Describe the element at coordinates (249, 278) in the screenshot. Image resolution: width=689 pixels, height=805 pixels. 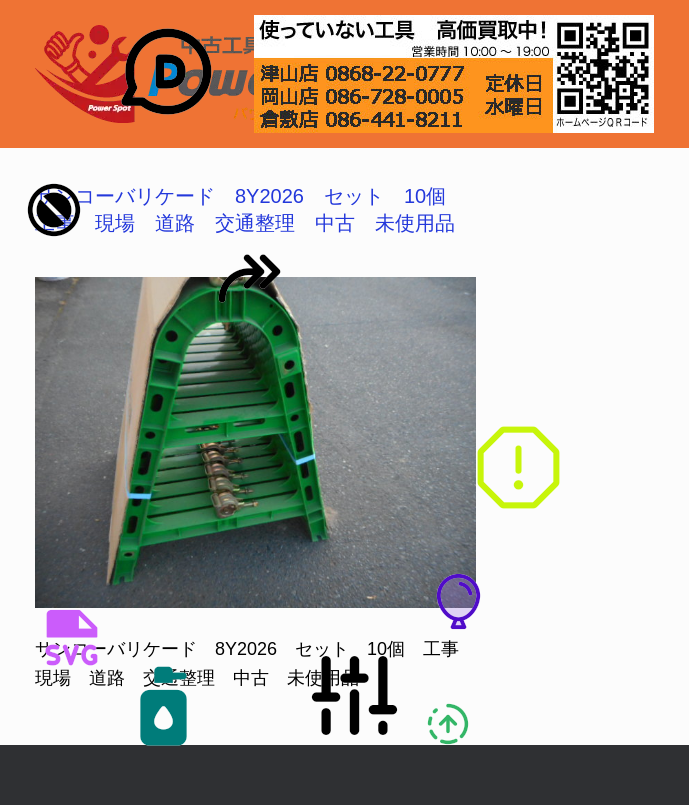
I see `forward message or content to multiple recipients` at that location.